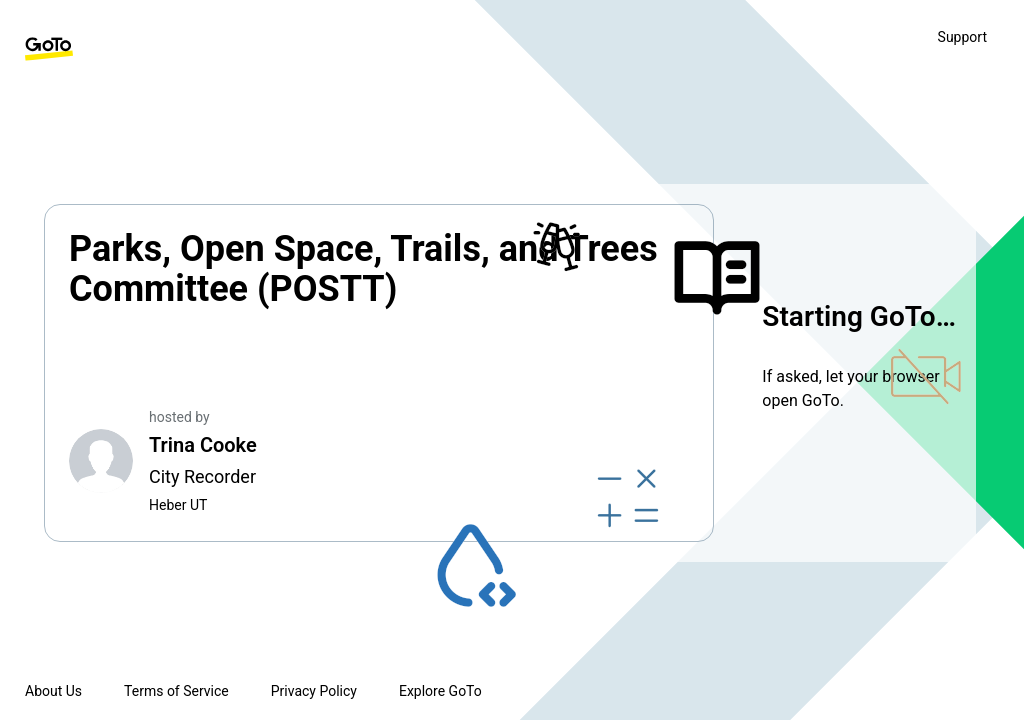 This screenshot has height=720, width=1024. What do you see at coordinates (470, 565) in the screenshot?
I see `access code-based liquid or fluid simulations` at bounding box center [470, 565].